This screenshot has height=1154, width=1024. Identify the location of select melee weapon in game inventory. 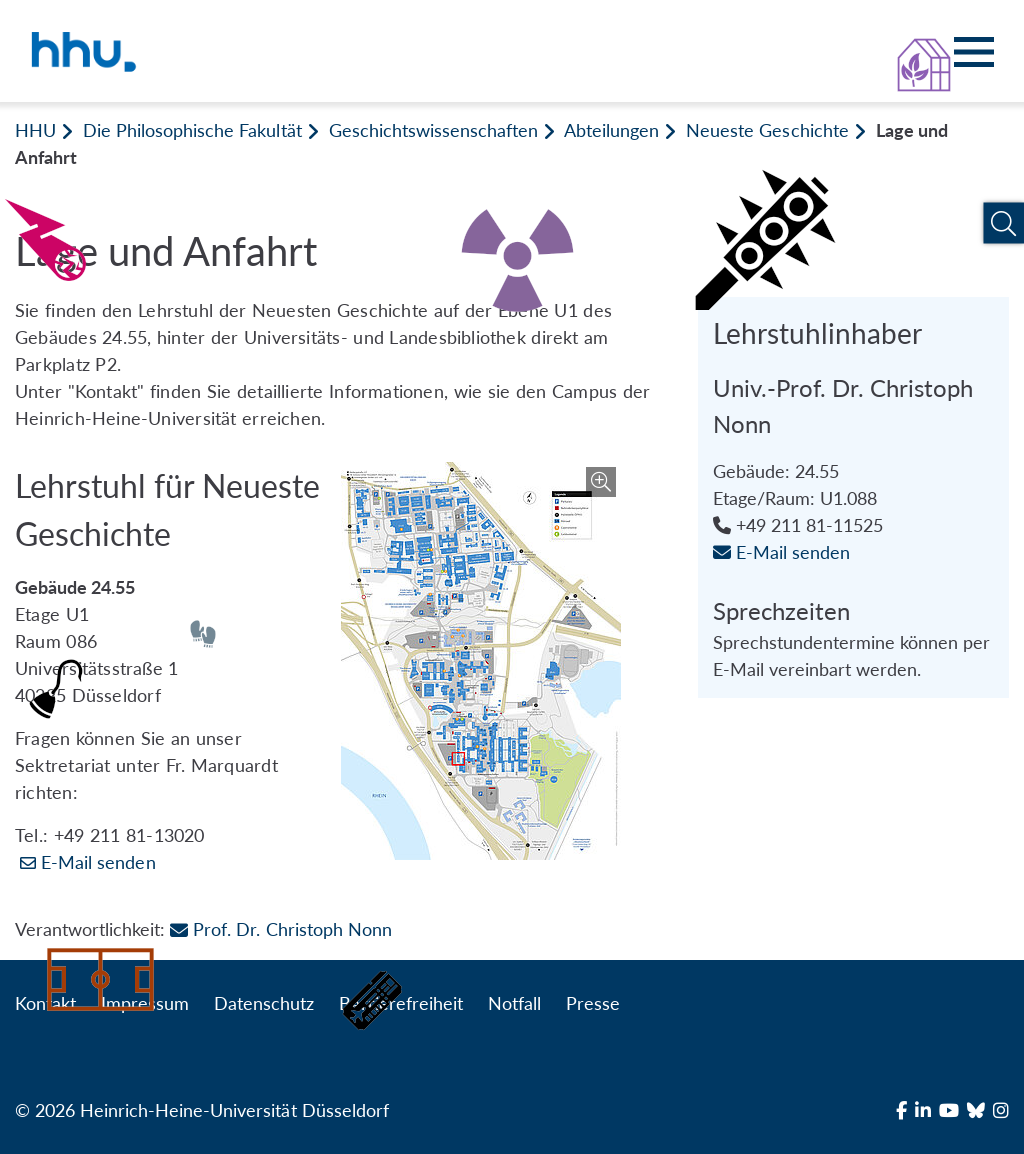
(765, 240).